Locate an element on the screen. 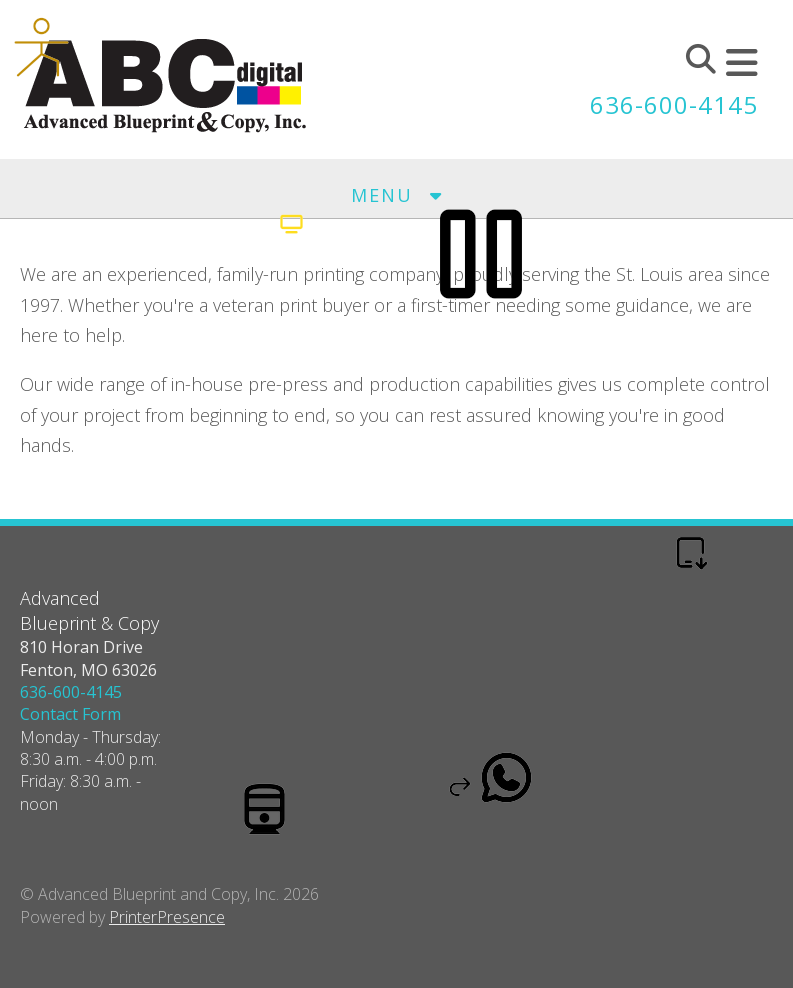 This screenshot has height=988, width=793. open tv or video streaming app is located at coordinates (291, 223).